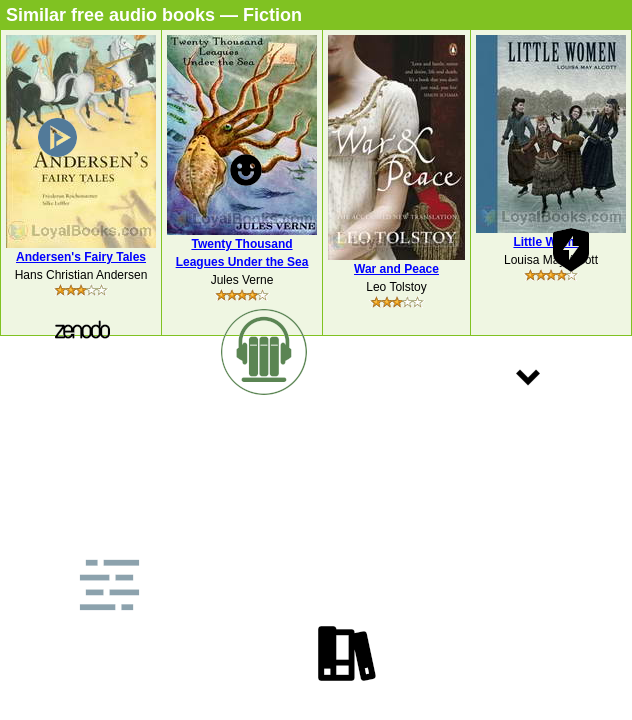 This screenshot has height=720, width=632. What do you see at coordinates (345, 653) in the screenshot?
I see `access your library or collection` at bounding box center [345, 653].